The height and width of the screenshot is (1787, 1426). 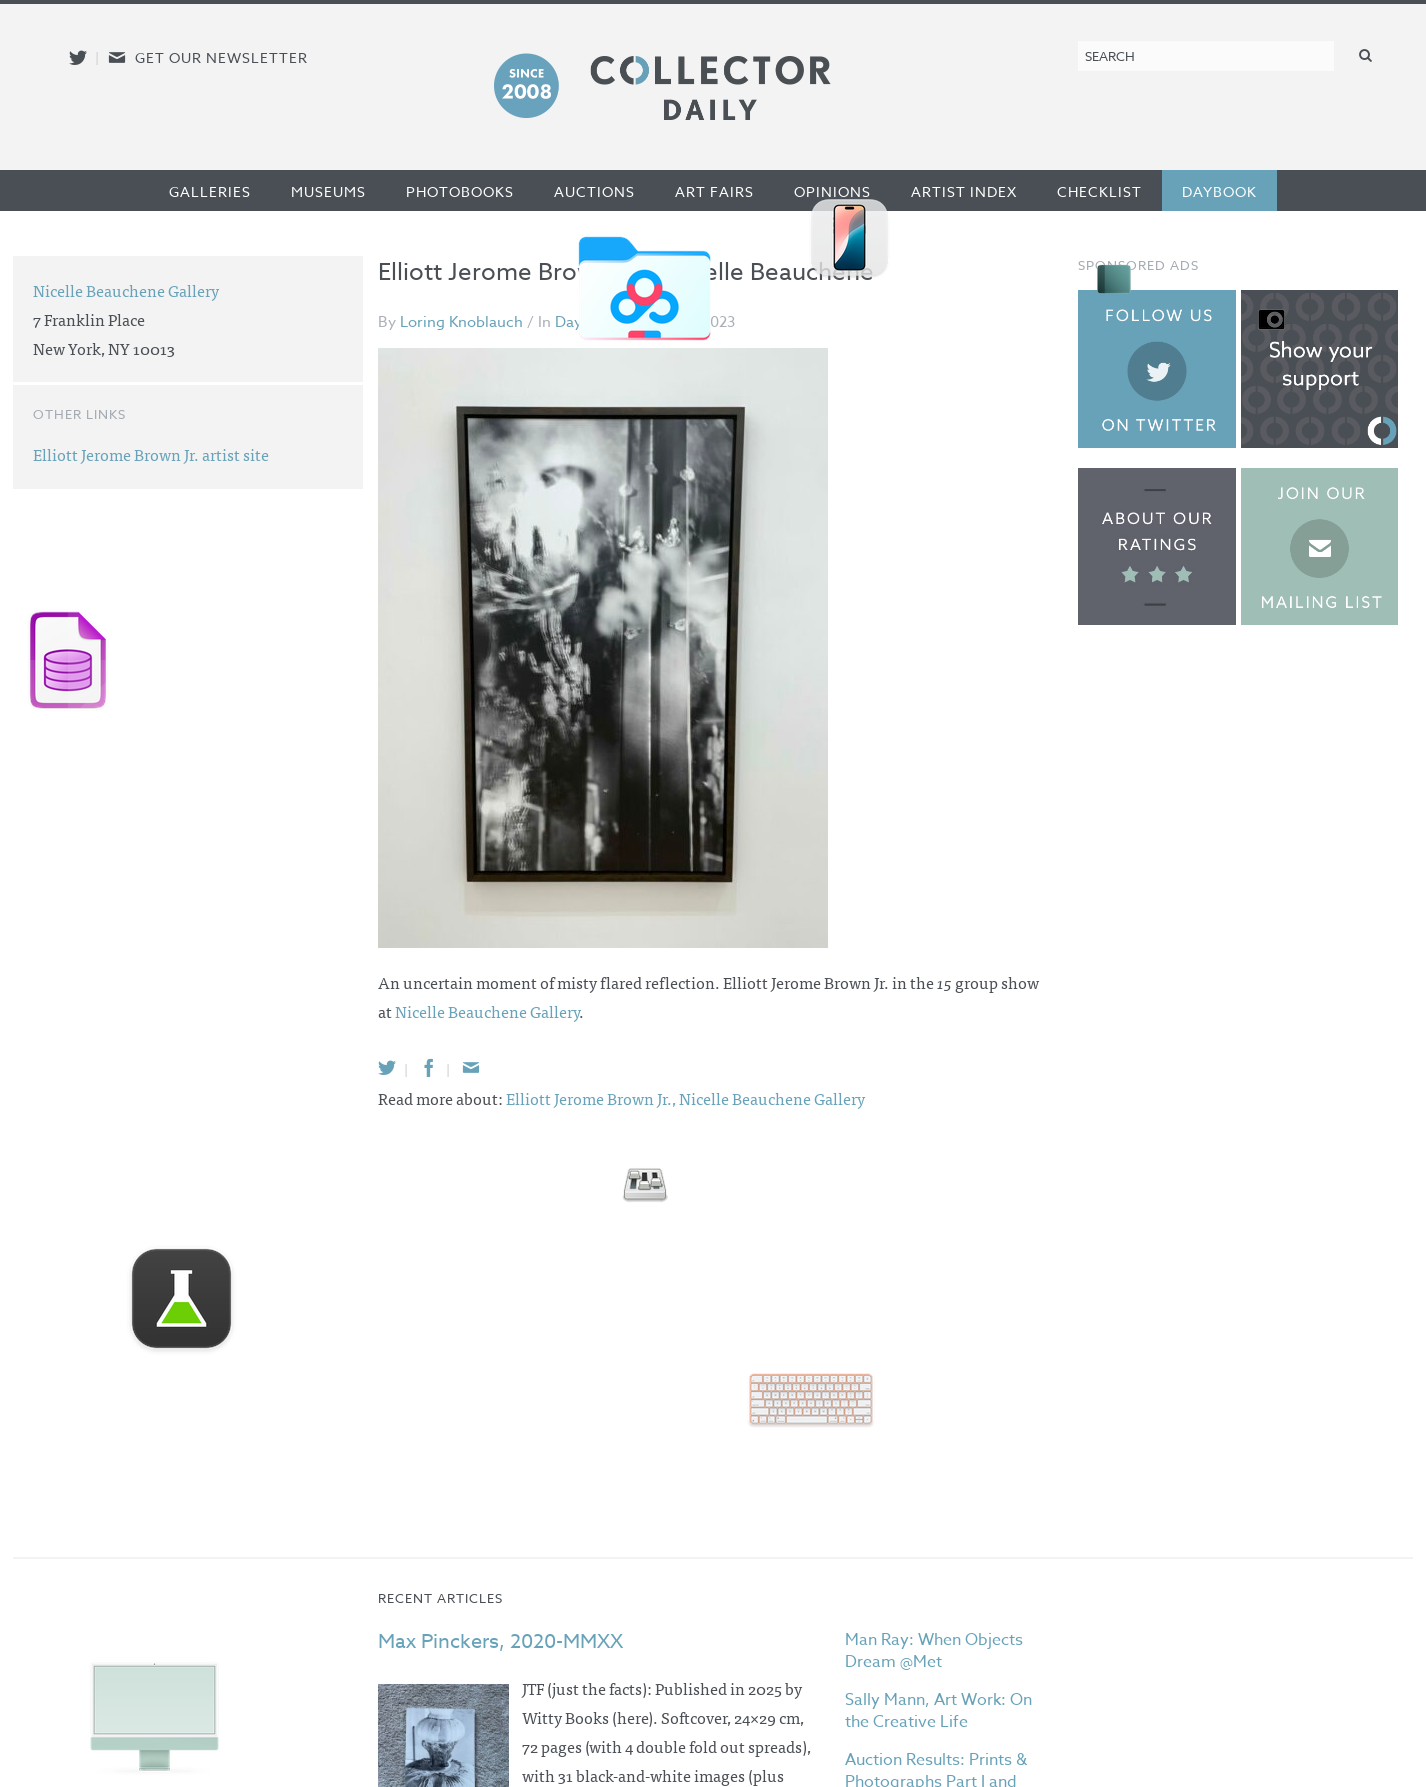 What do you see at coordinates (68, 660) in the screenshot?
I see `libreoffice base database template file` at bounding box center [68, 660].